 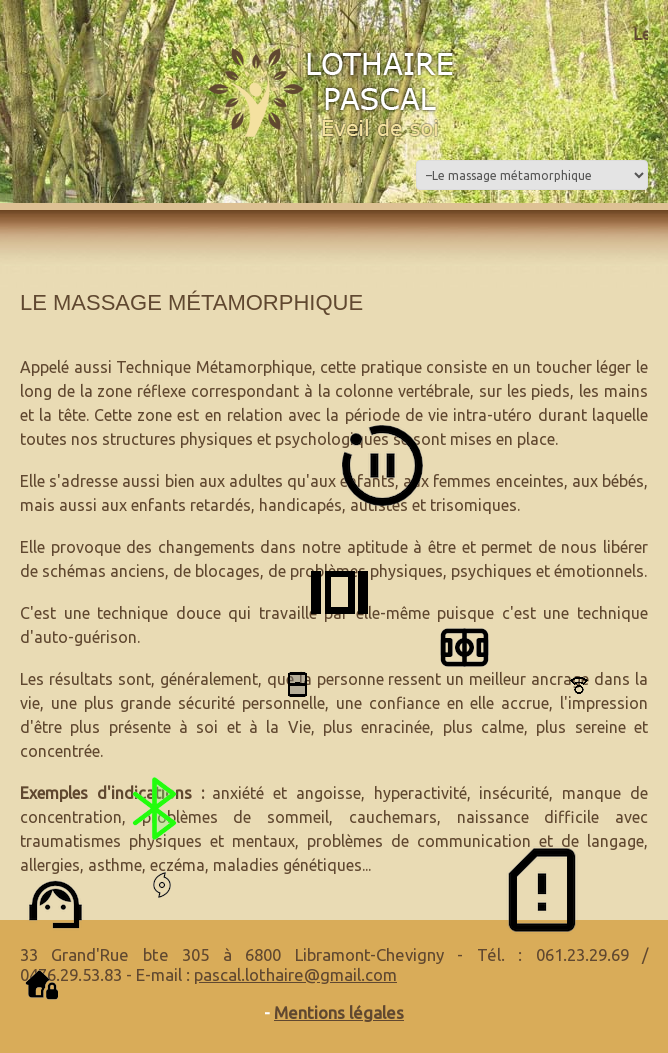 What do you see at coordinates (382, 465) in the screenshot?
I see `pause motion photo playback` at bounding box center [382, 465].